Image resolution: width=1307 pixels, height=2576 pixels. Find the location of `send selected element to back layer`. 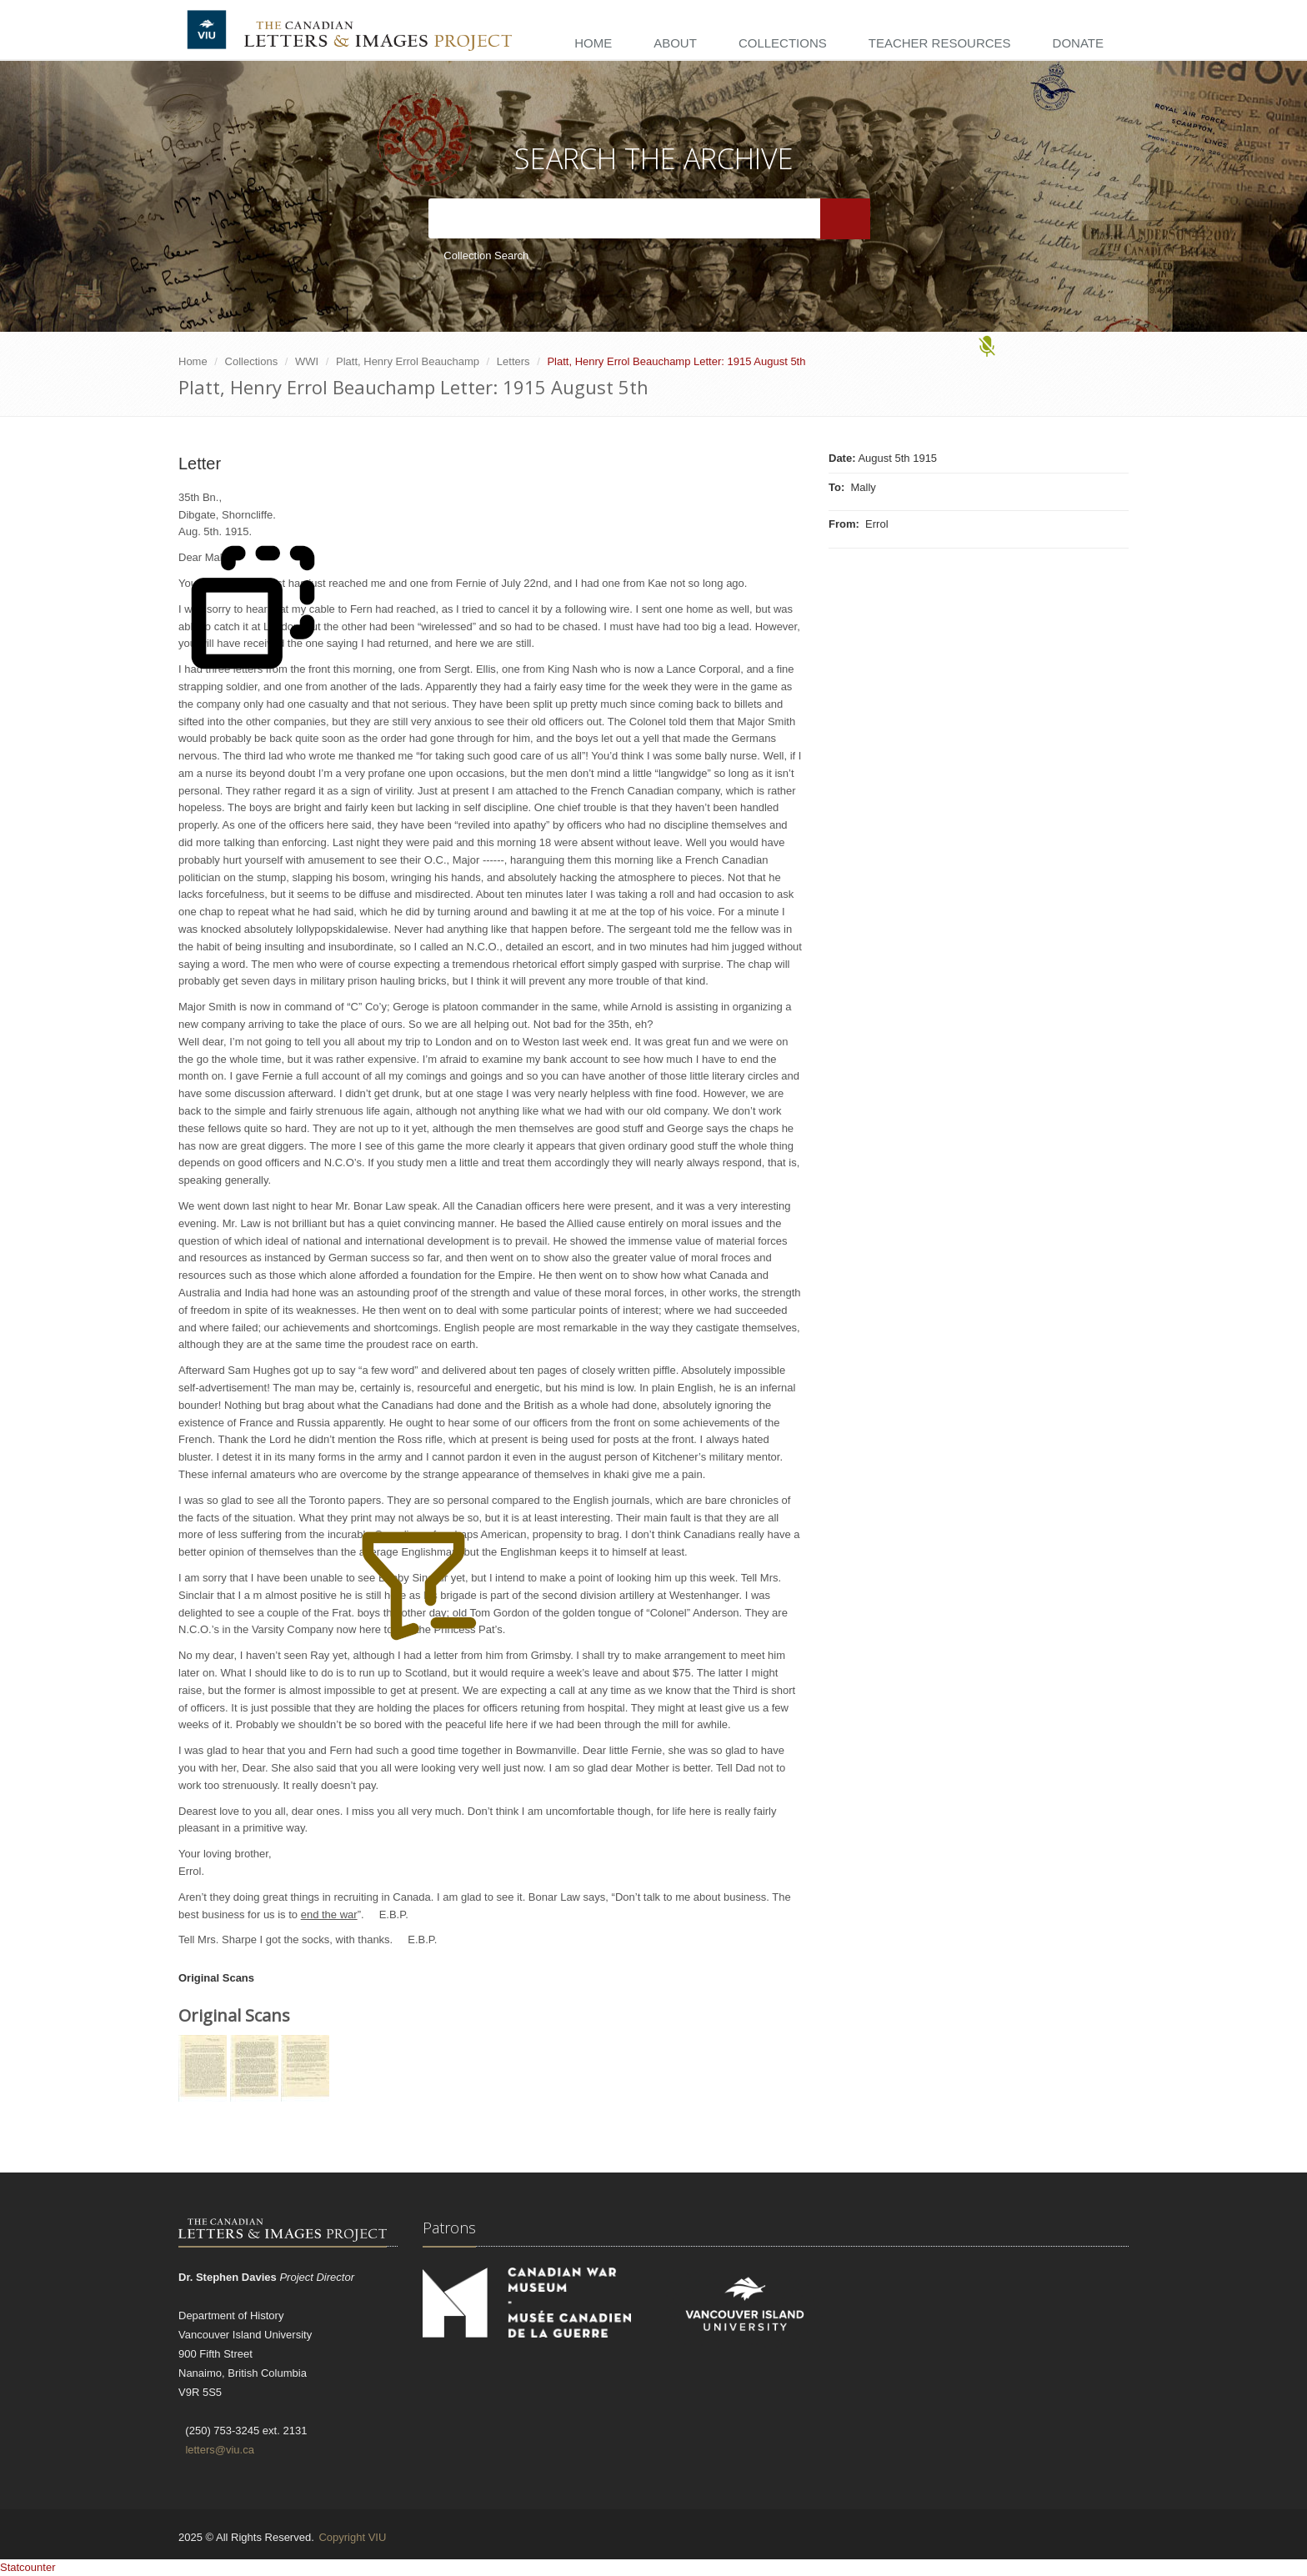

send selected element to back layer is located at coordinates (253, 607).